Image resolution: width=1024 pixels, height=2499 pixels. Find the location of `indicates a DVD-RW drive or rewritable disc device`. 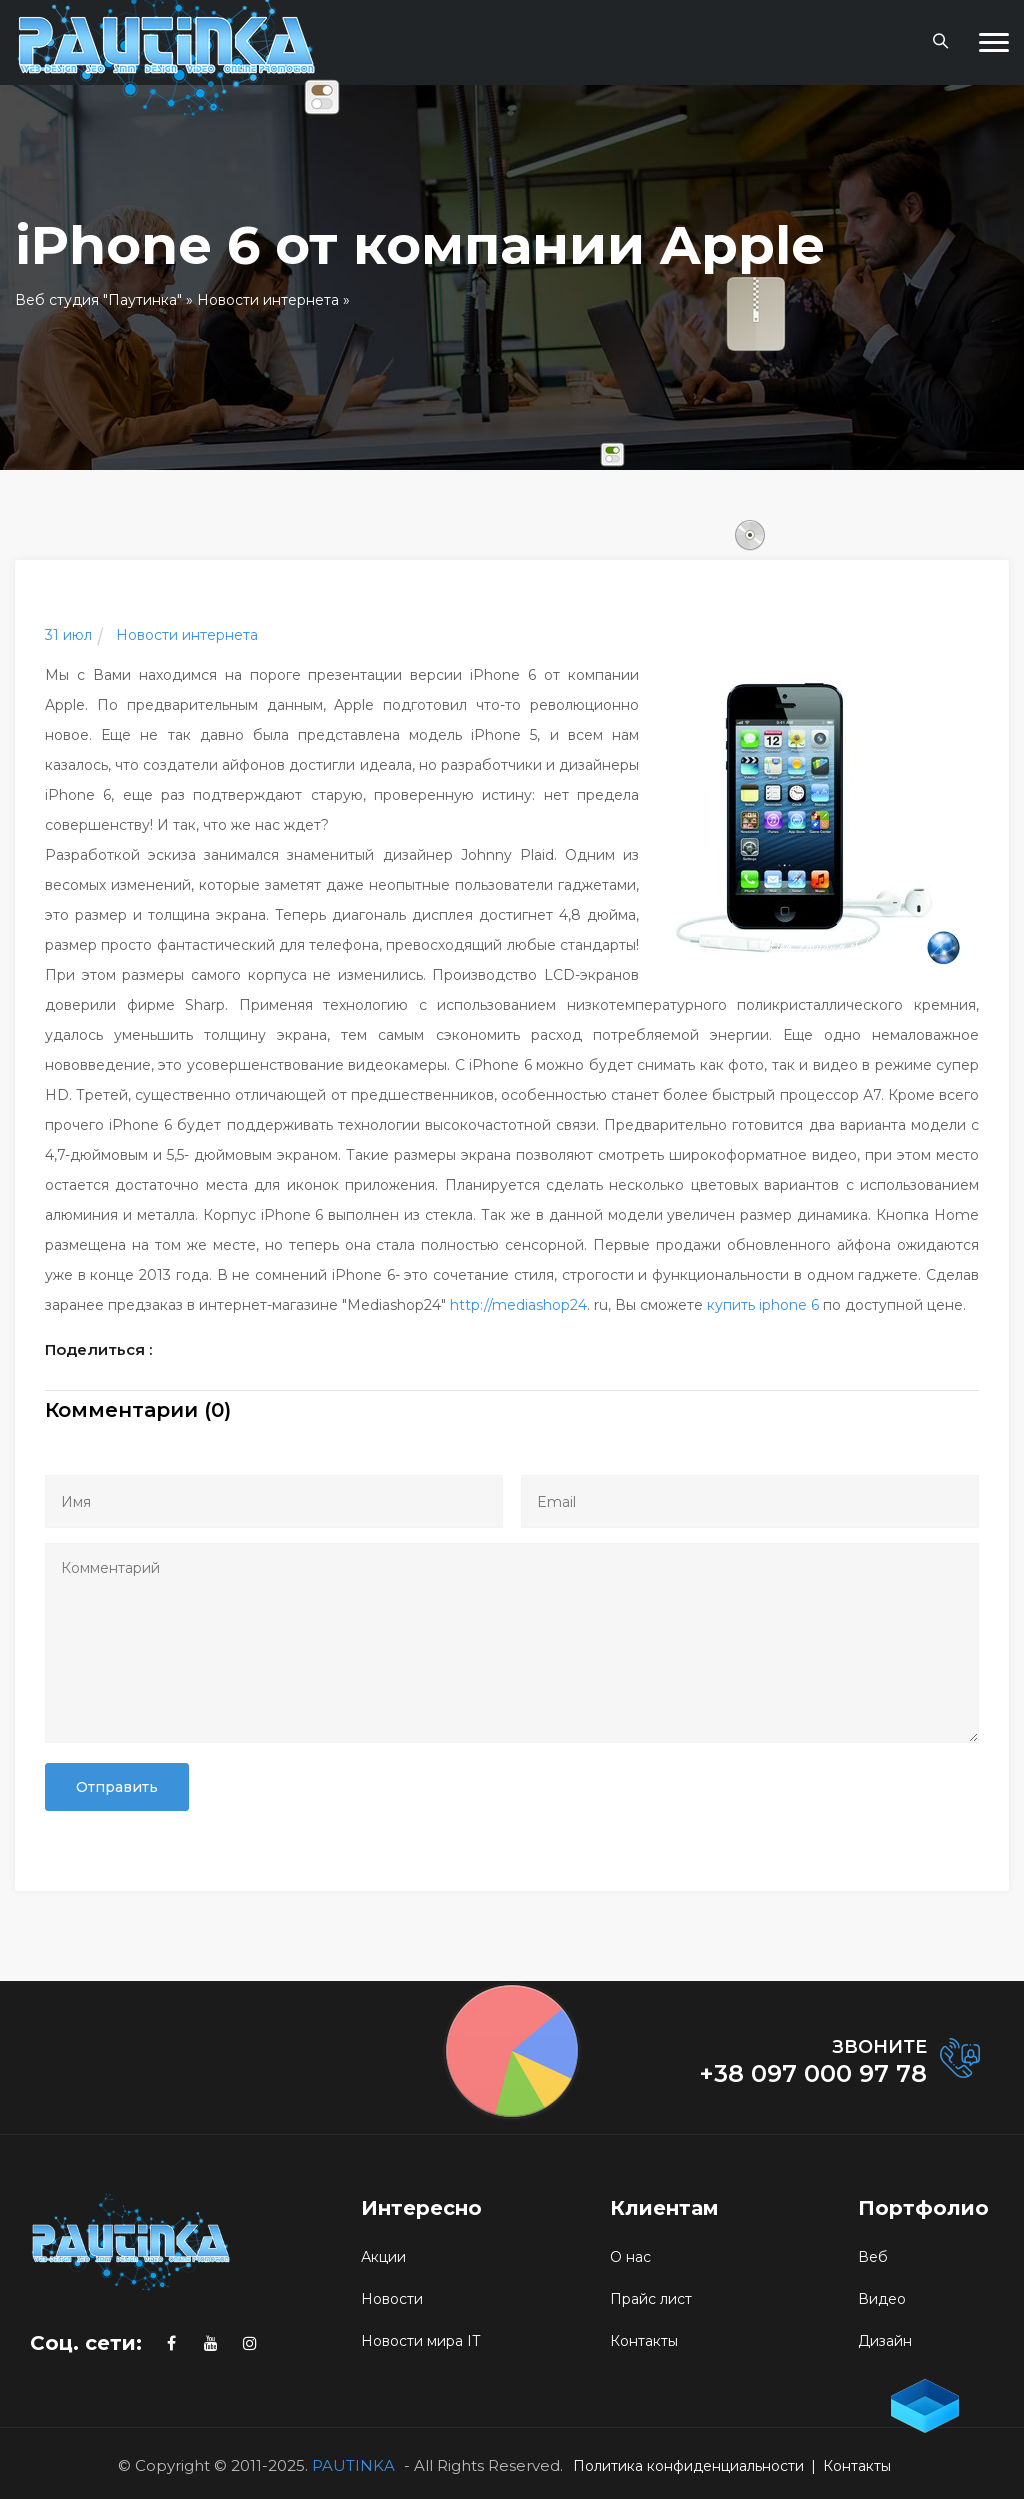

indicates a DVD-RW drive or rewritable disc device is located at coordinates (750, 535).